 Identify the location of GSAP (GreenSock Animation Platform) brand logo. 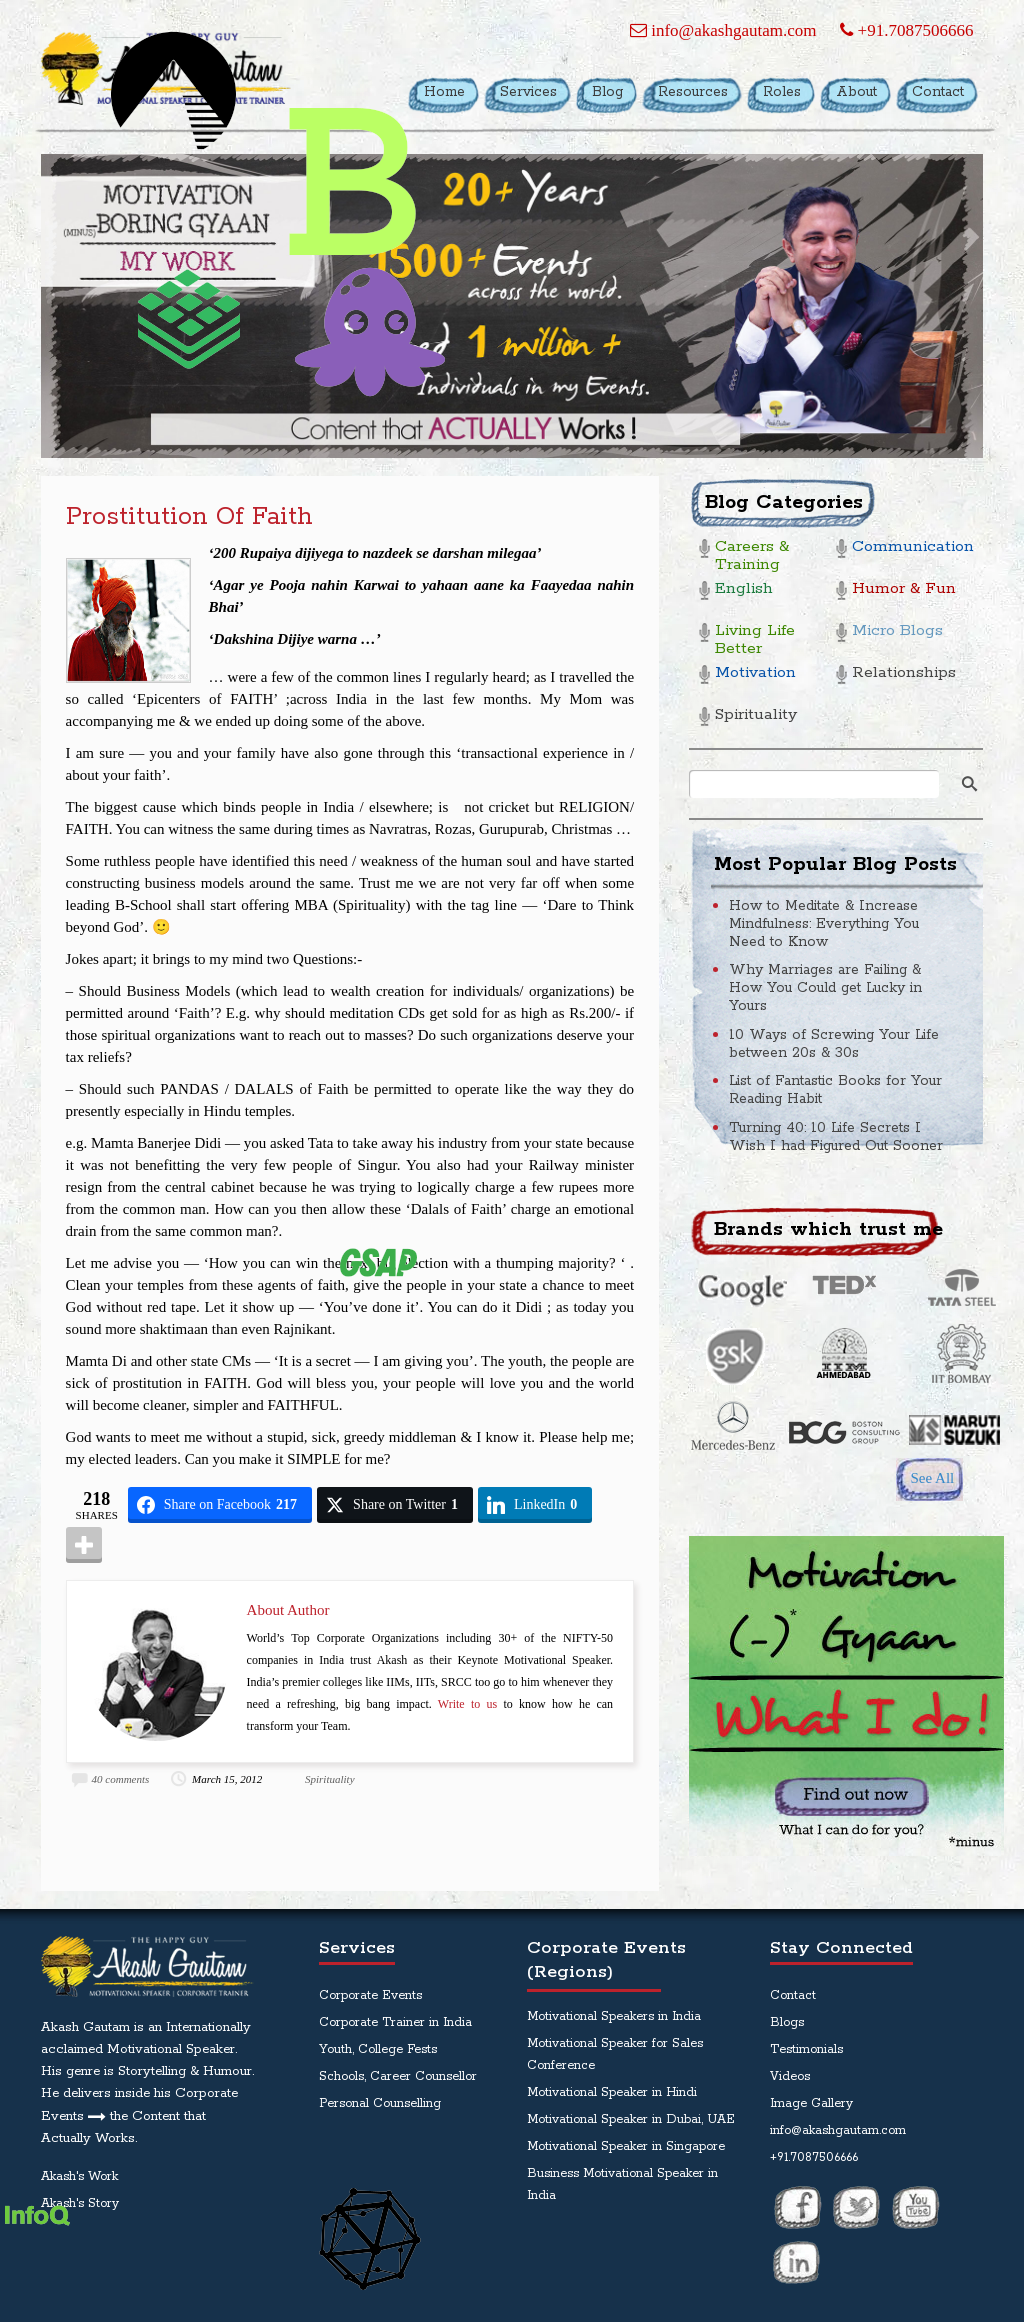
(378, 1262).